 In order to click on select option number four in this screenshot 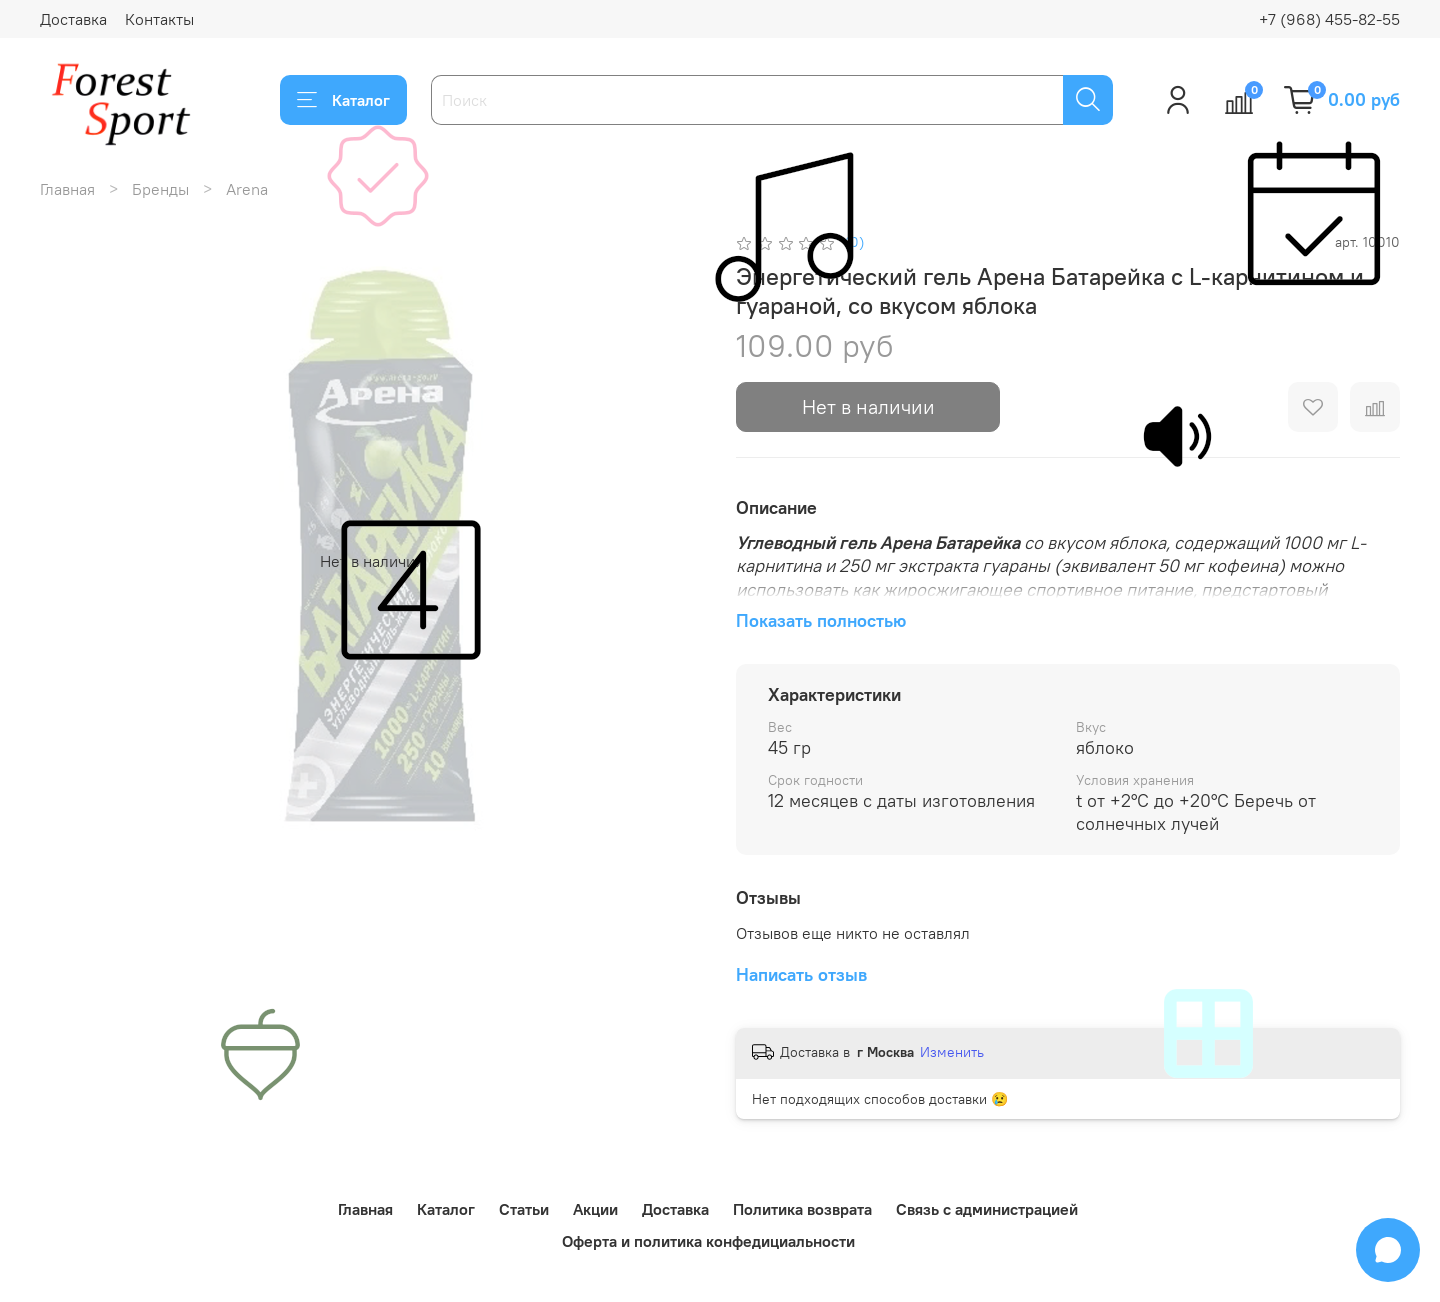, I will do `click(411, 590)`.